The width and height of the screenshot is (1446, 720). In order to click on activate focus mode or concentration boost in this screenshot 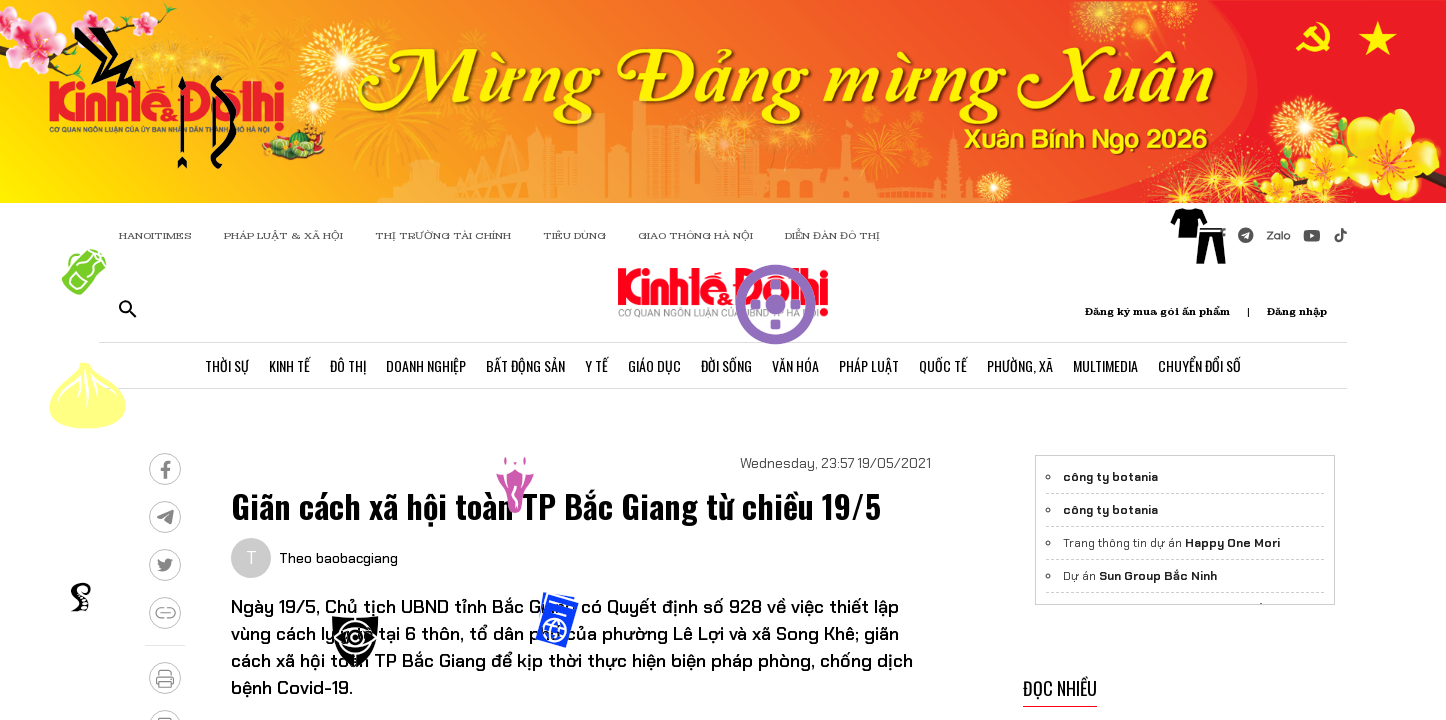, I will do `click(105, 58)`.